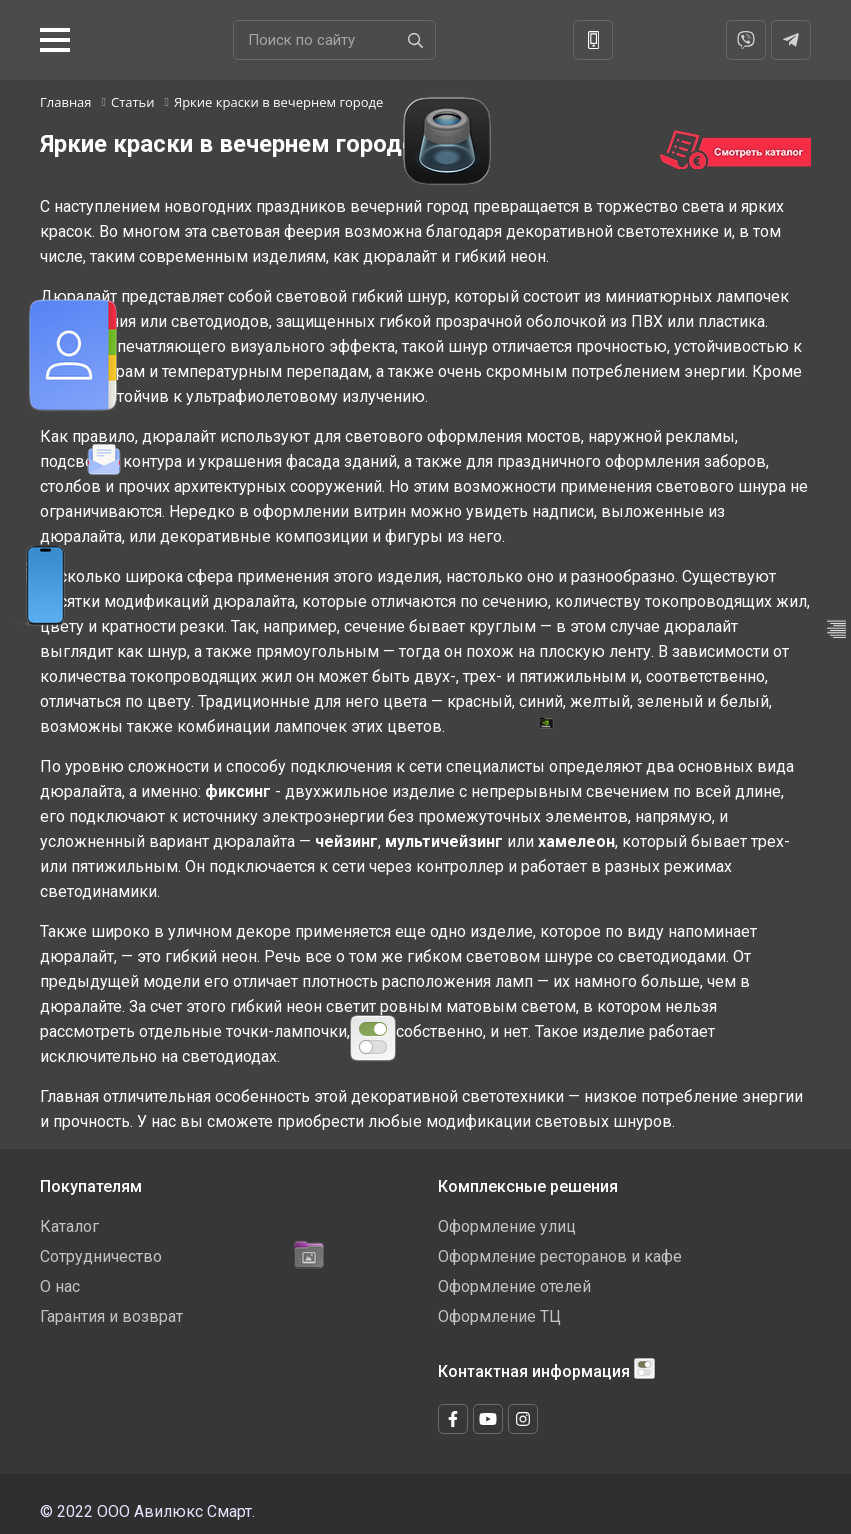 The width and height of the screenshot is (851, 1534). What do you see at coordinates (644, 1368) in the screenshot?
I see `open gnome tweaks to customize desktop settings` at bounding box center [644, 1368].